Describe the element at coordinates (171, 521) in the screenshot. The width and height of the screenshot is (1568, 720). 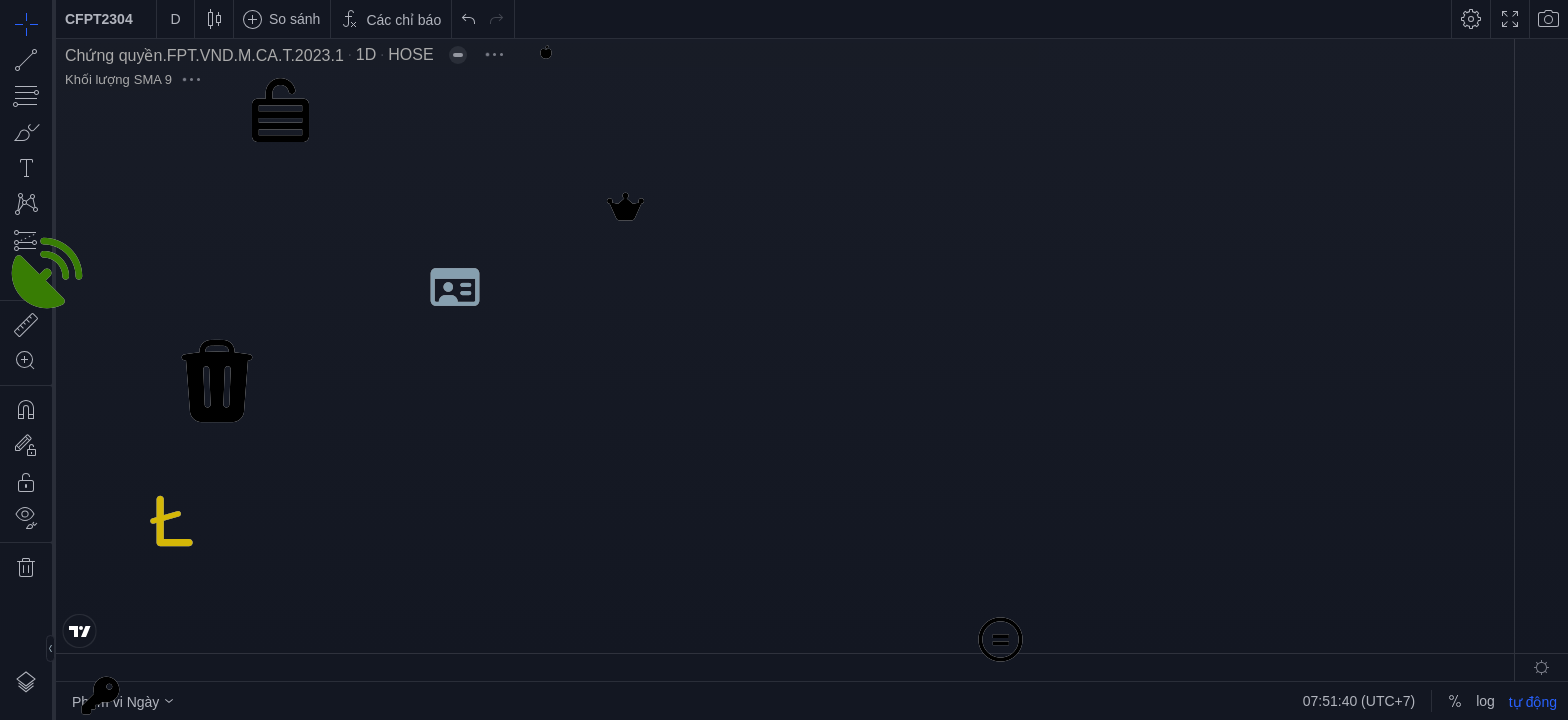
I see `indicates litecoin cryptocurrency` at that location.